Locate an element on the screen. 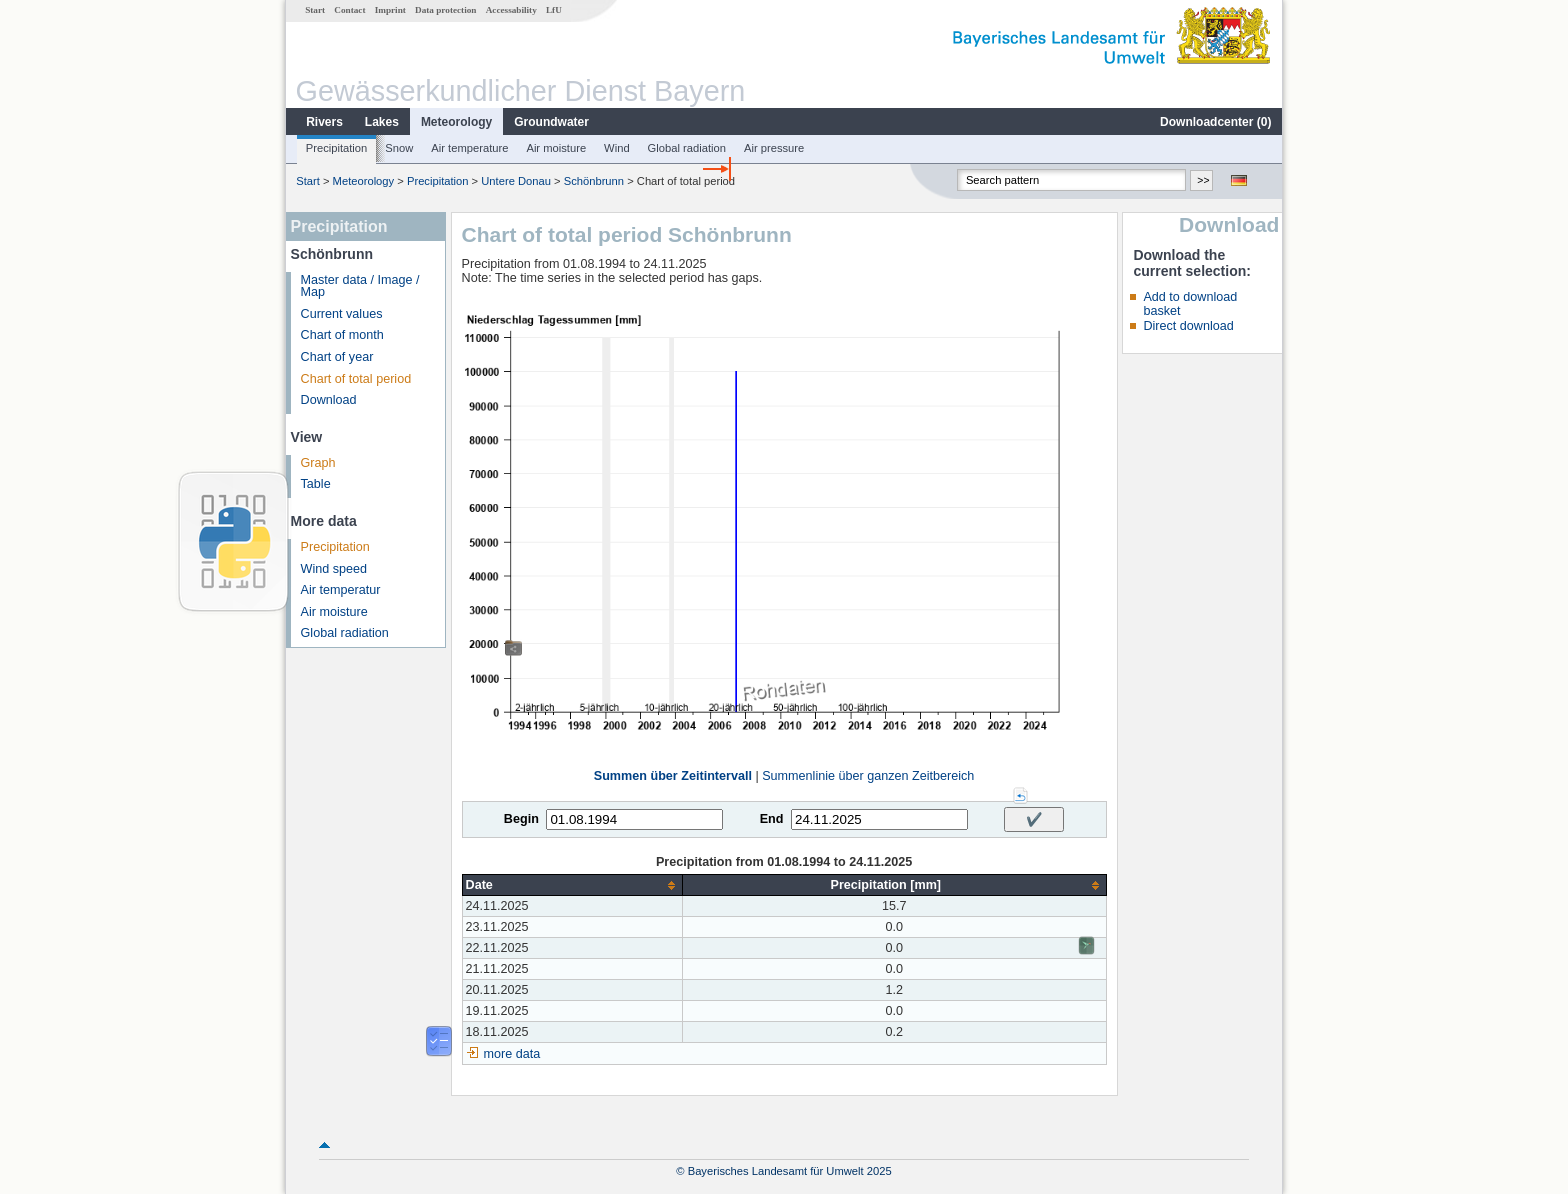 Image resolution: width=1568 pixels, height=1194 pixels. open the to-do list app is located at coordinates (439, 1041).